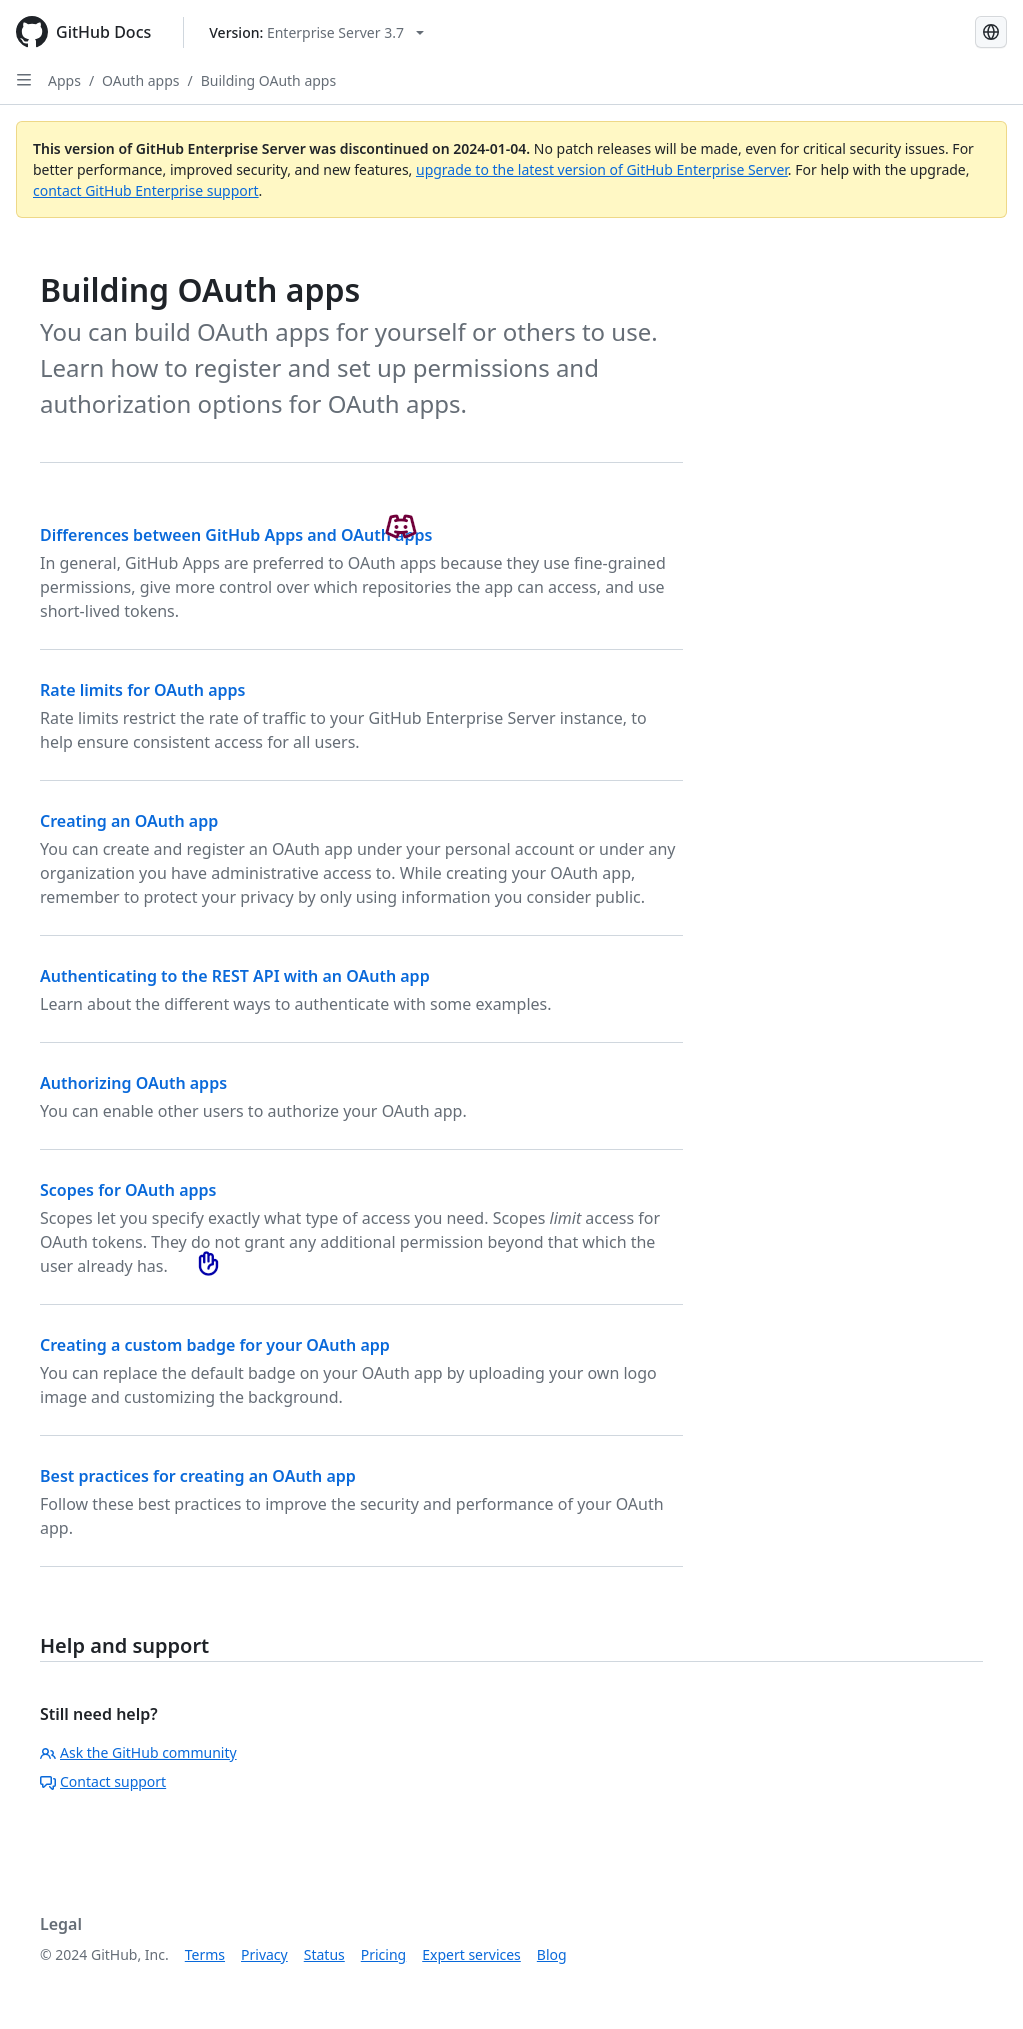 This screenshot has height=2029, width=1023. What do you see at coordinates (208, 1263) in the screenshot?
I see `stop or pause an action` at bounding box center [208, 1263].